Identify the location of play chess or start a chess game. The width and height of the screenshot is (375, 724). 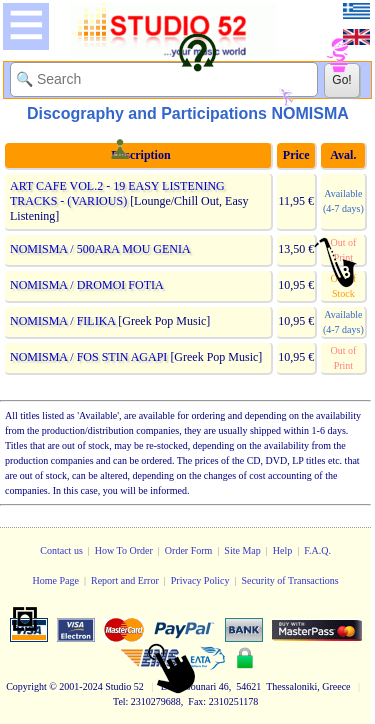
(120, 146).